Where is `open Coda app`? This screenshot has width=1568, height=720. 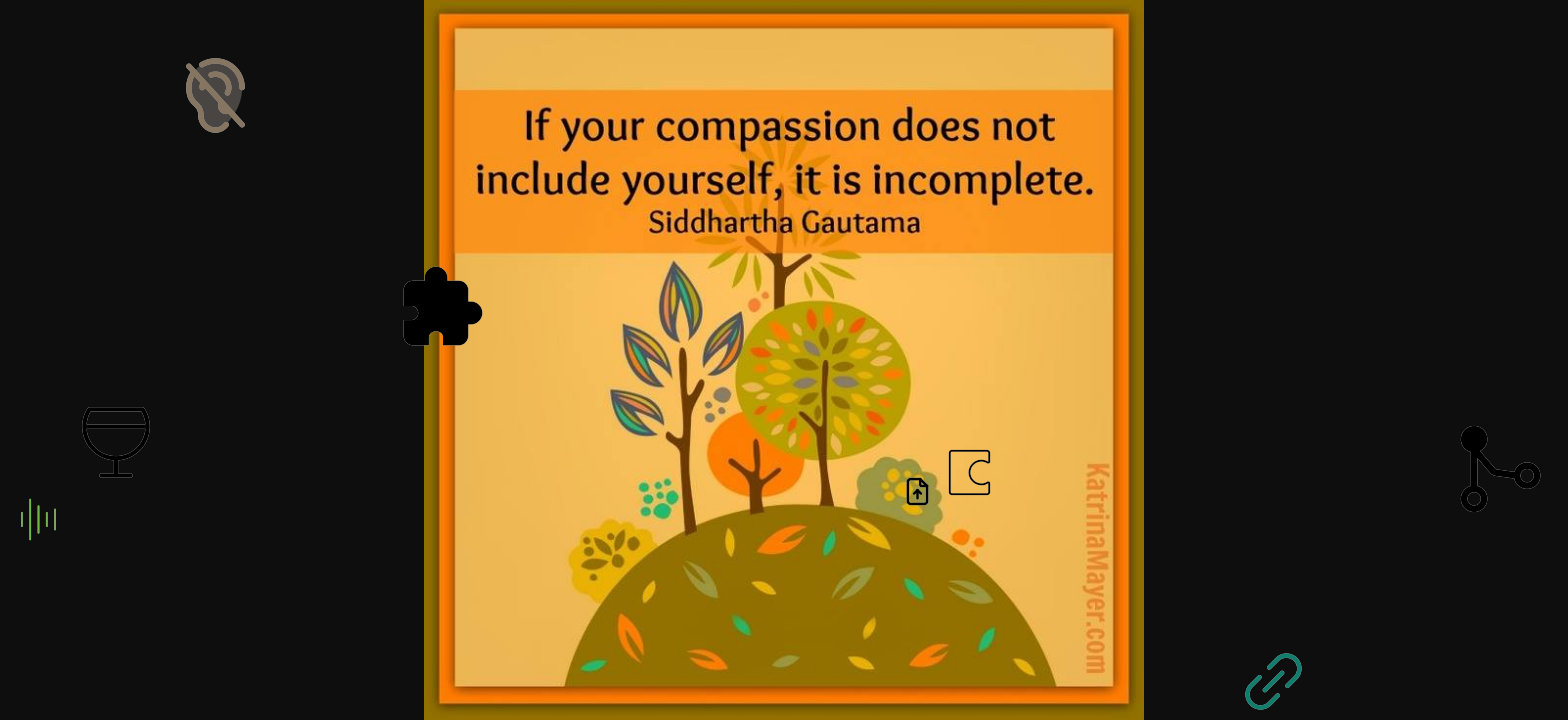 open Coda app is located at coordinates (969, 472).